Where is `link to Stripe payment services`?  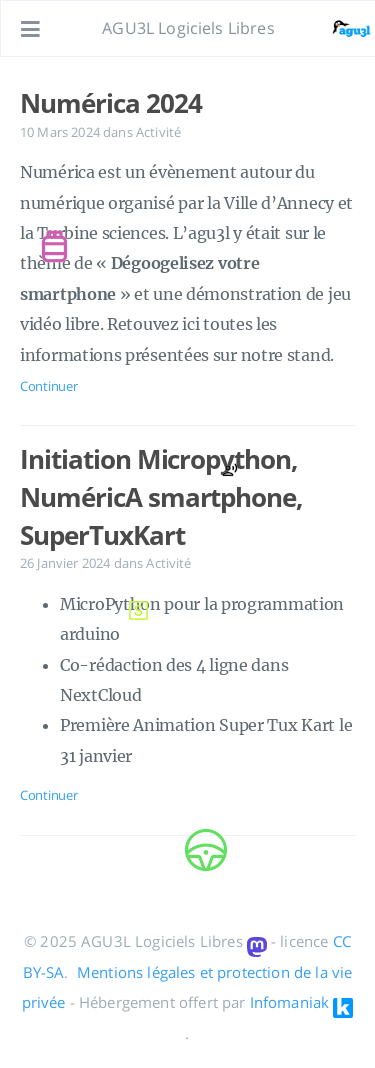
link to Stripe payment services is located at coordinates (138, 610).